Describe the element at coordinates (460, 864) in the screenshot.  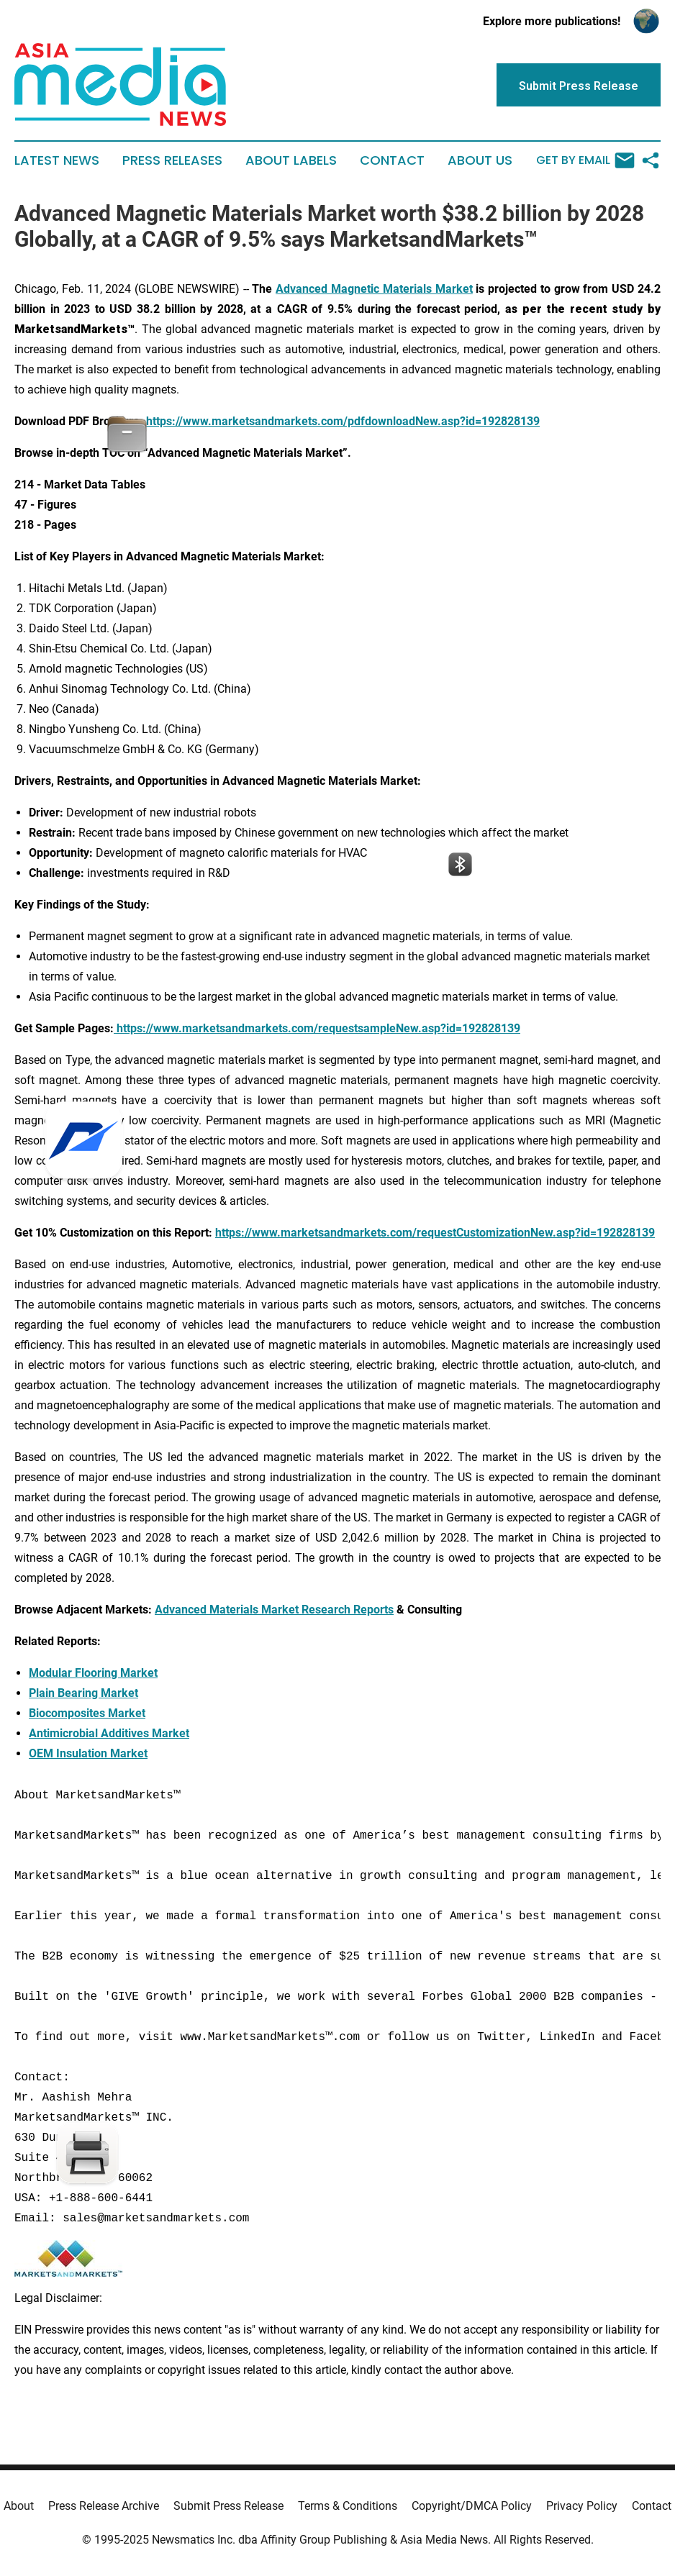
I see `bluetooth is currently disabled or inactive` at that location.